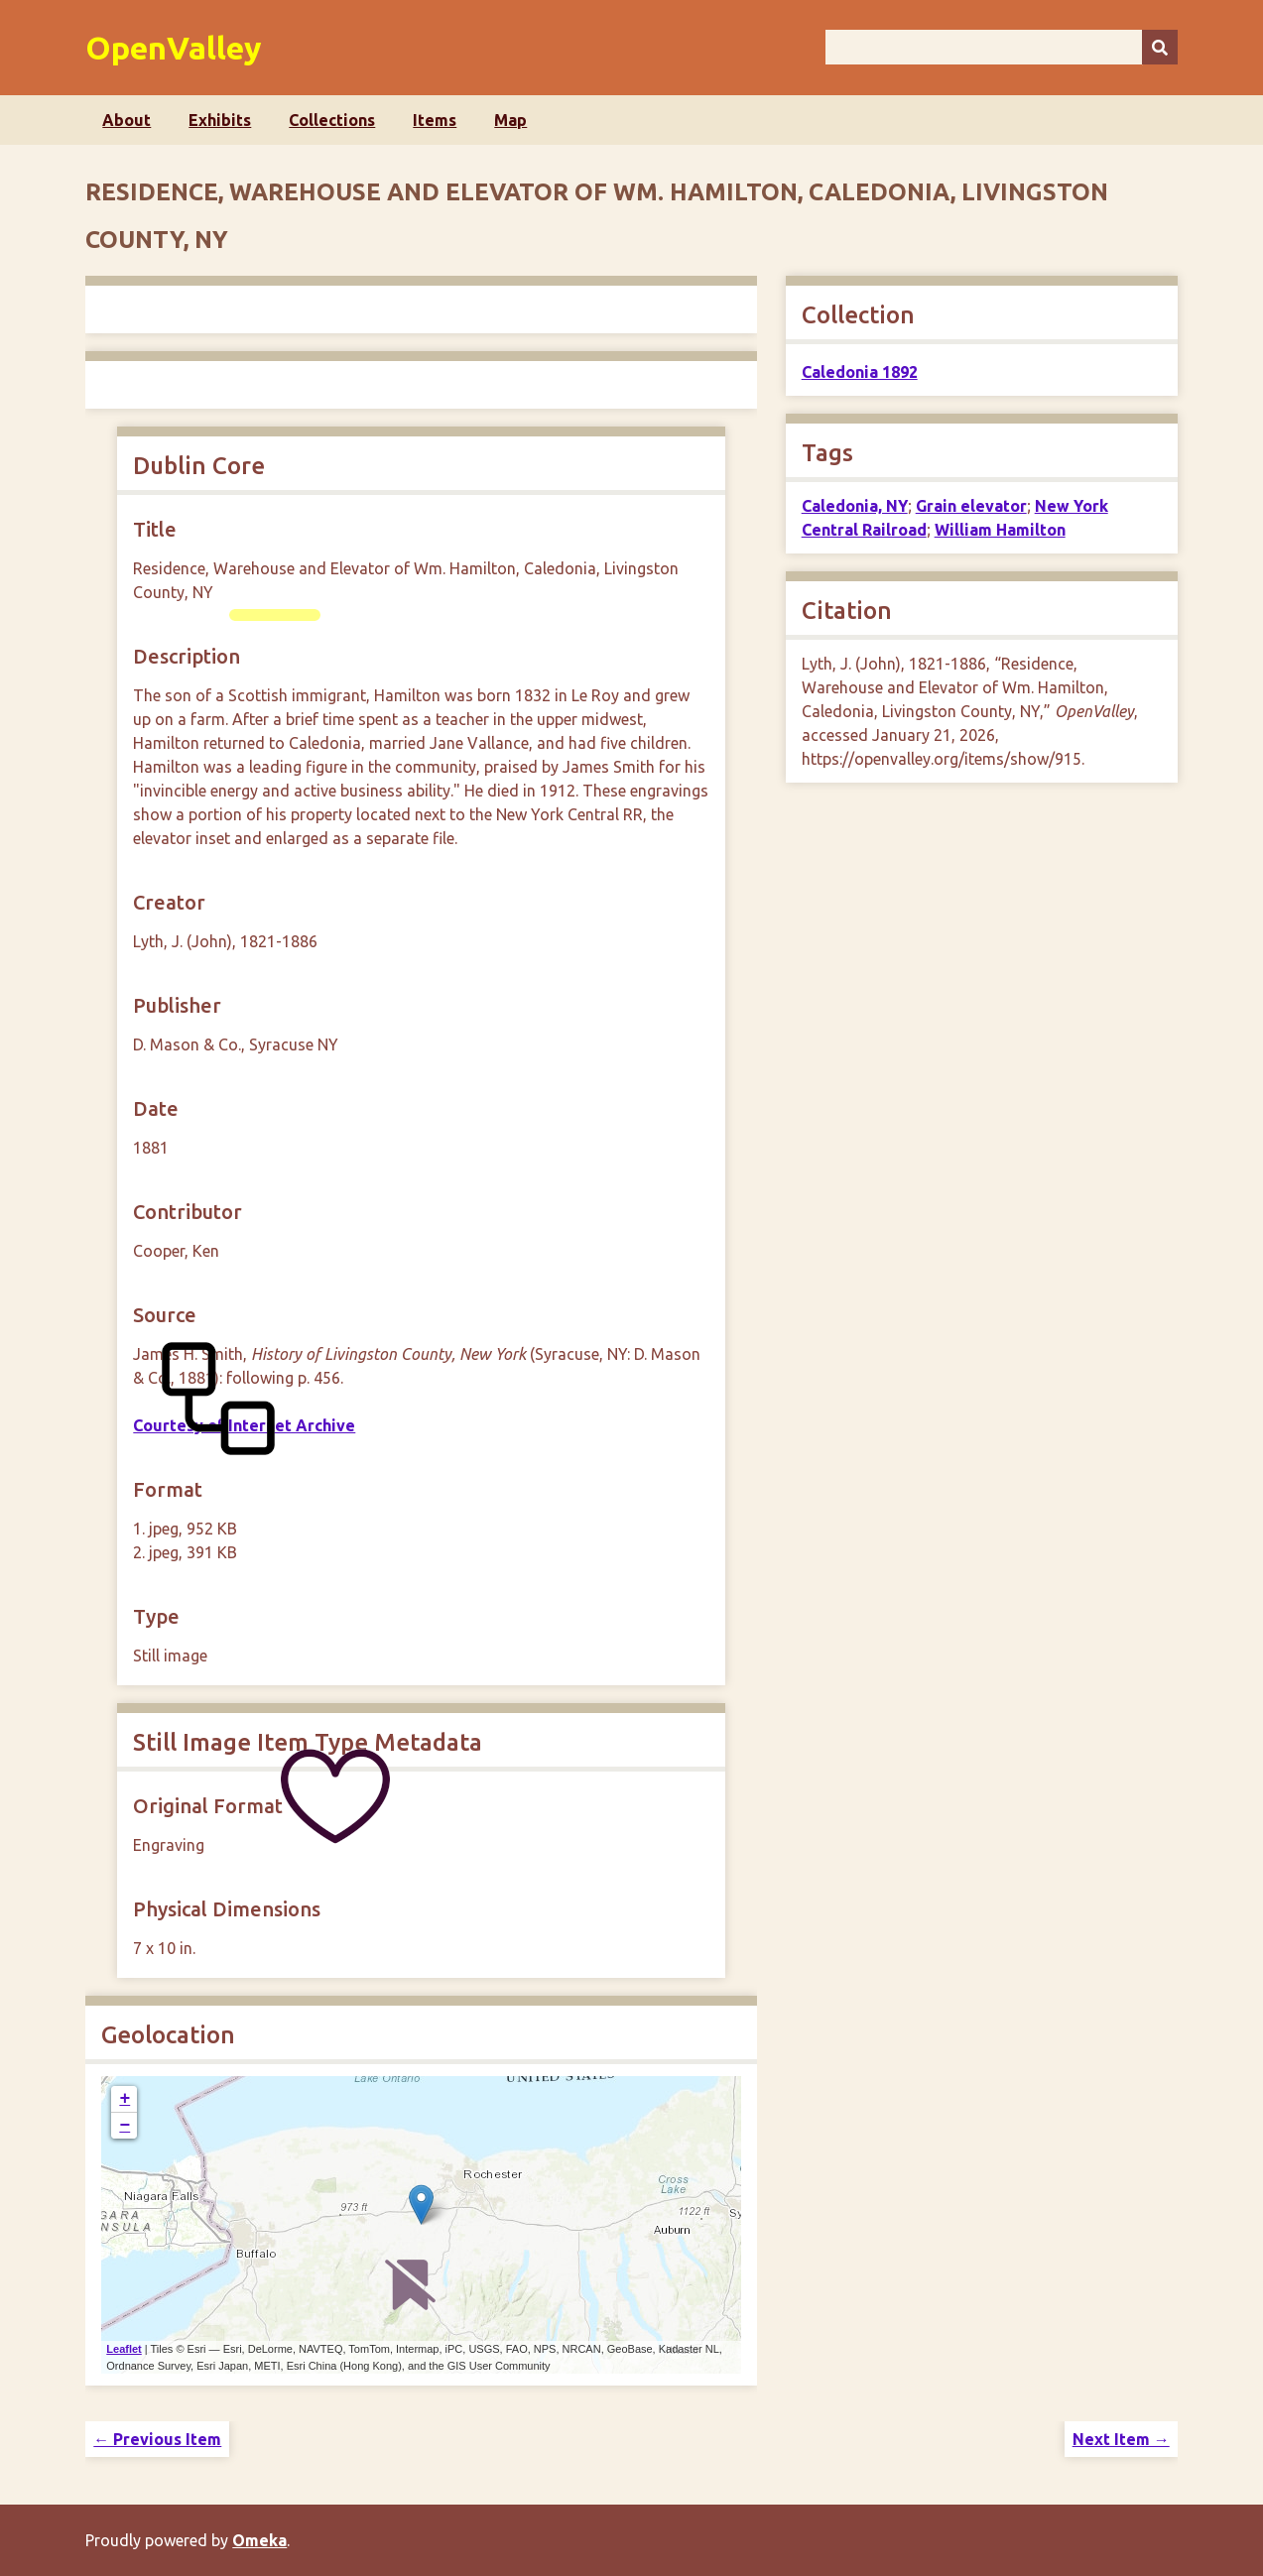  Describe the element at coordinates (335, 1796) in the screenshot. I see `like or favorite this item` at that location.